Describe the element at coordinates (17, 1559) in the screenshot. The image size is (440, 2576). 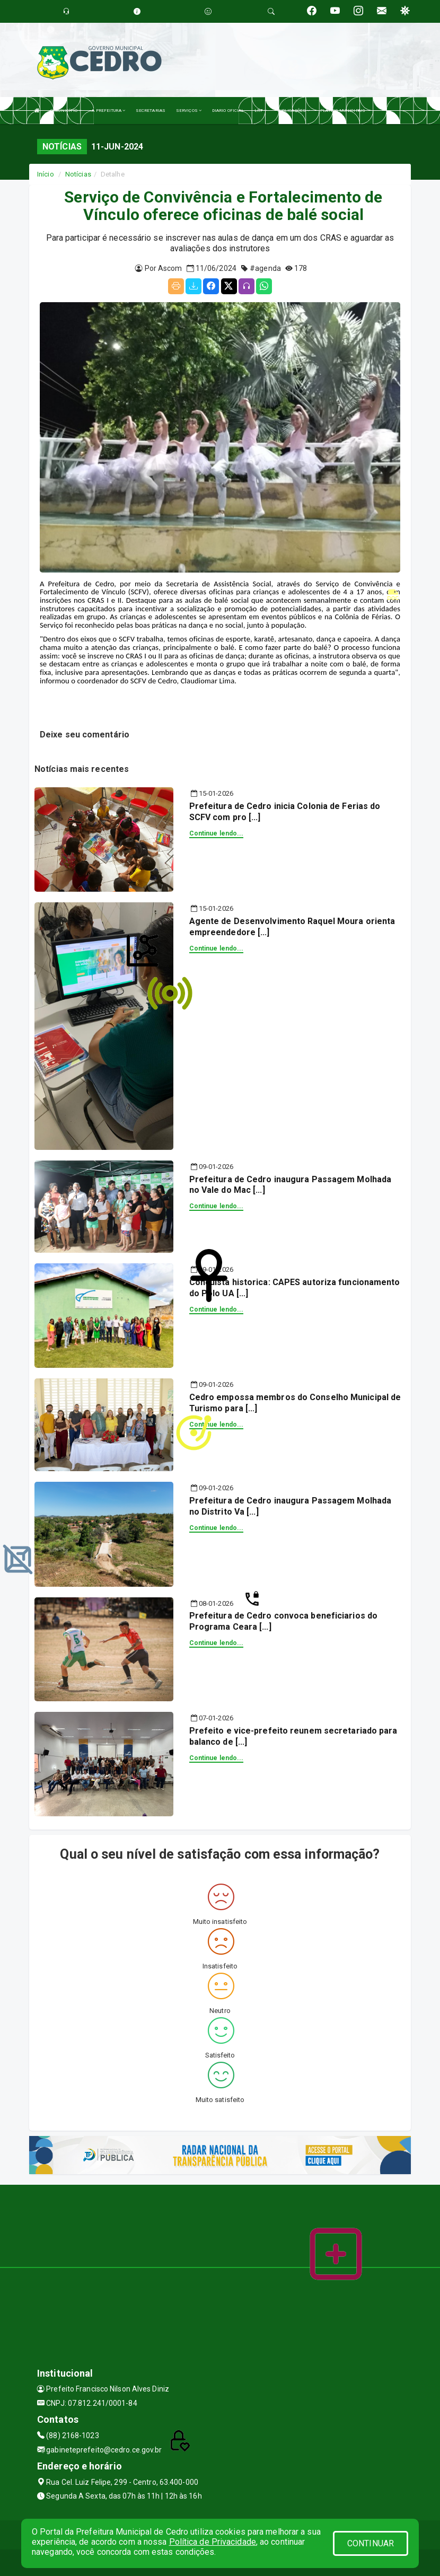
I see `disable box model view` at that location.